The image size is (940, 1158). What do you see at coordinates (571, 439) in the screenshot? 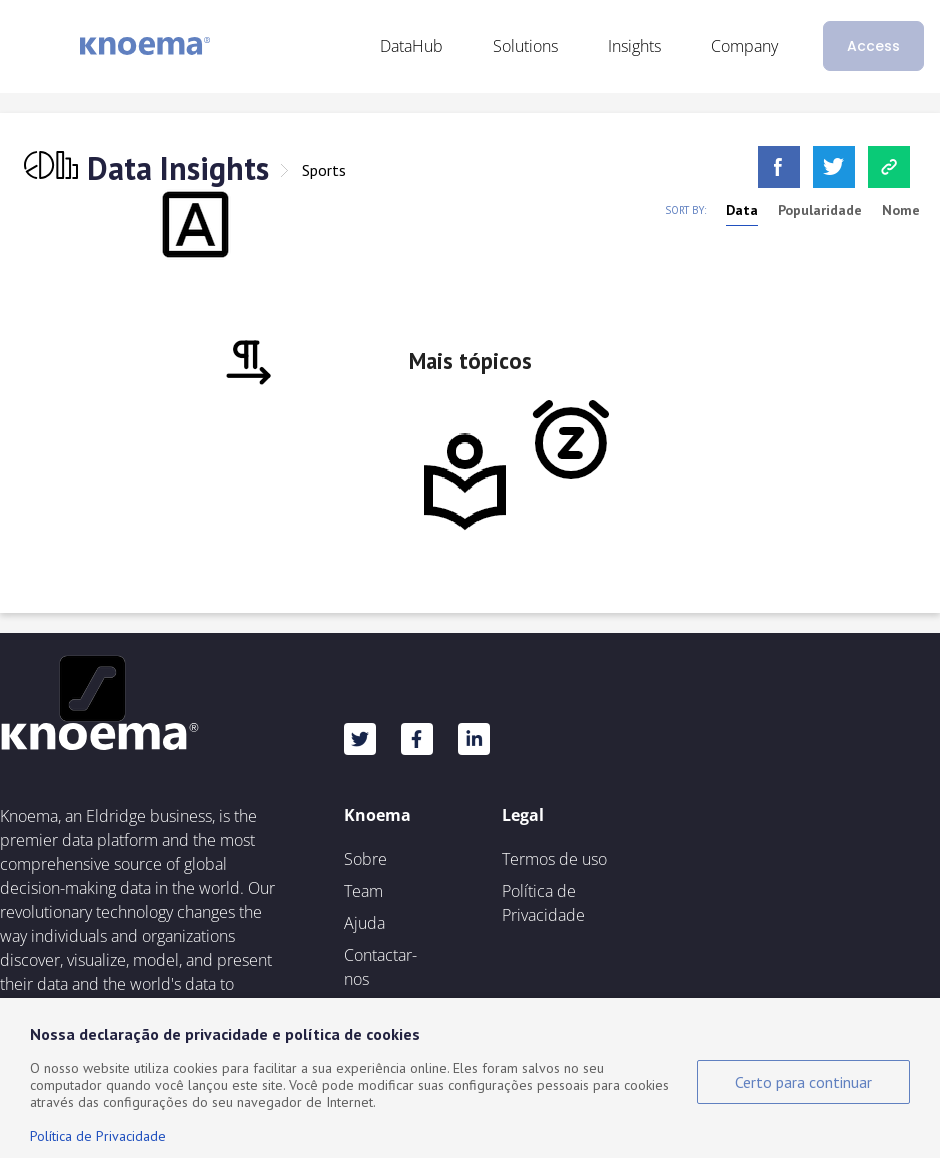
I see `snooze an alarm or reminder` at bounding box center [571, 439].